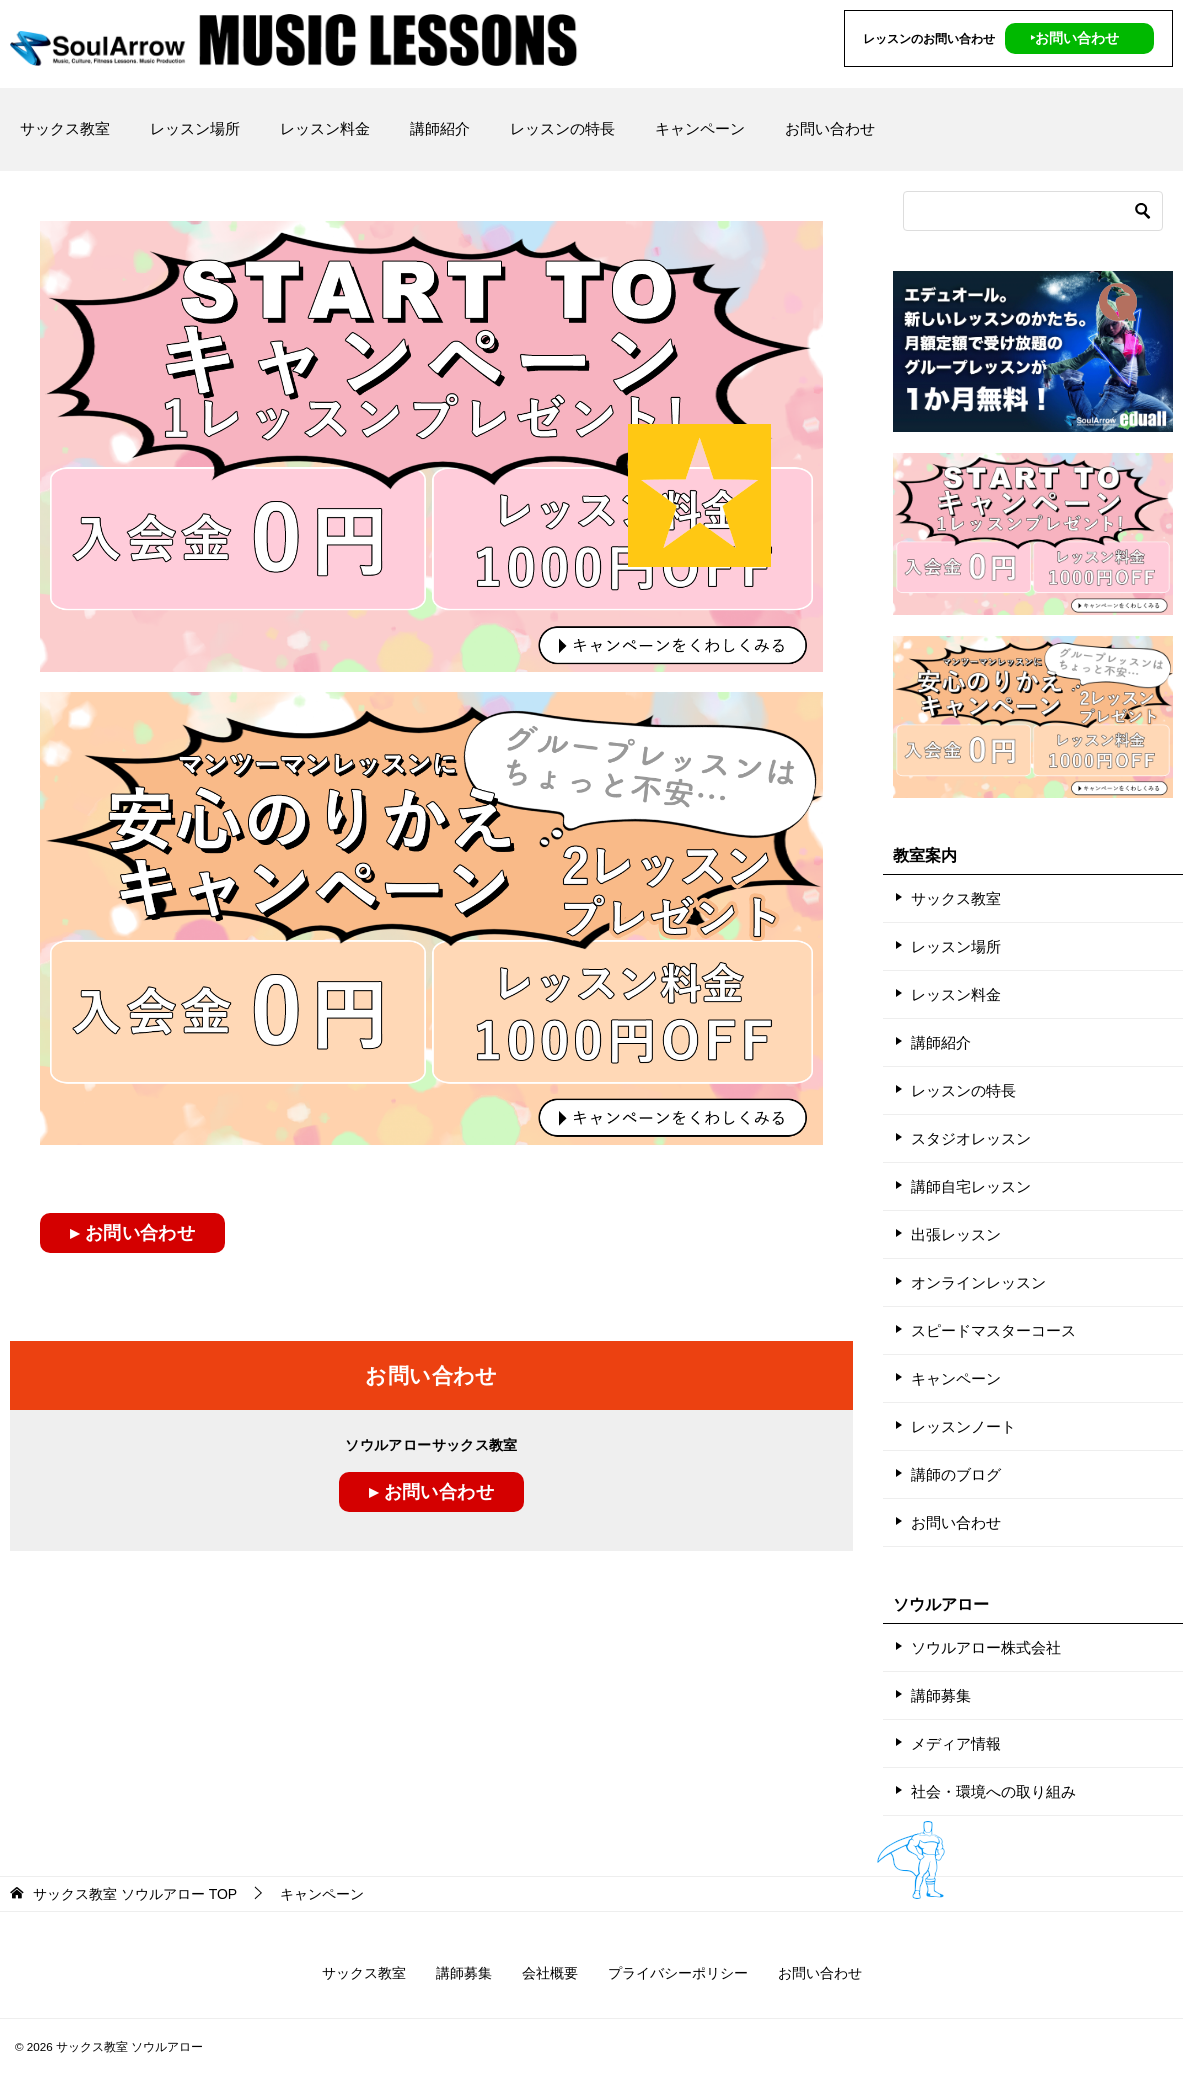 Image resolution: width=1183 pixels, height=2094 pixels. Describe the element at coordinates (699, 495) in the screenshot. I see `link to Coveralls code coverage service` at that location.